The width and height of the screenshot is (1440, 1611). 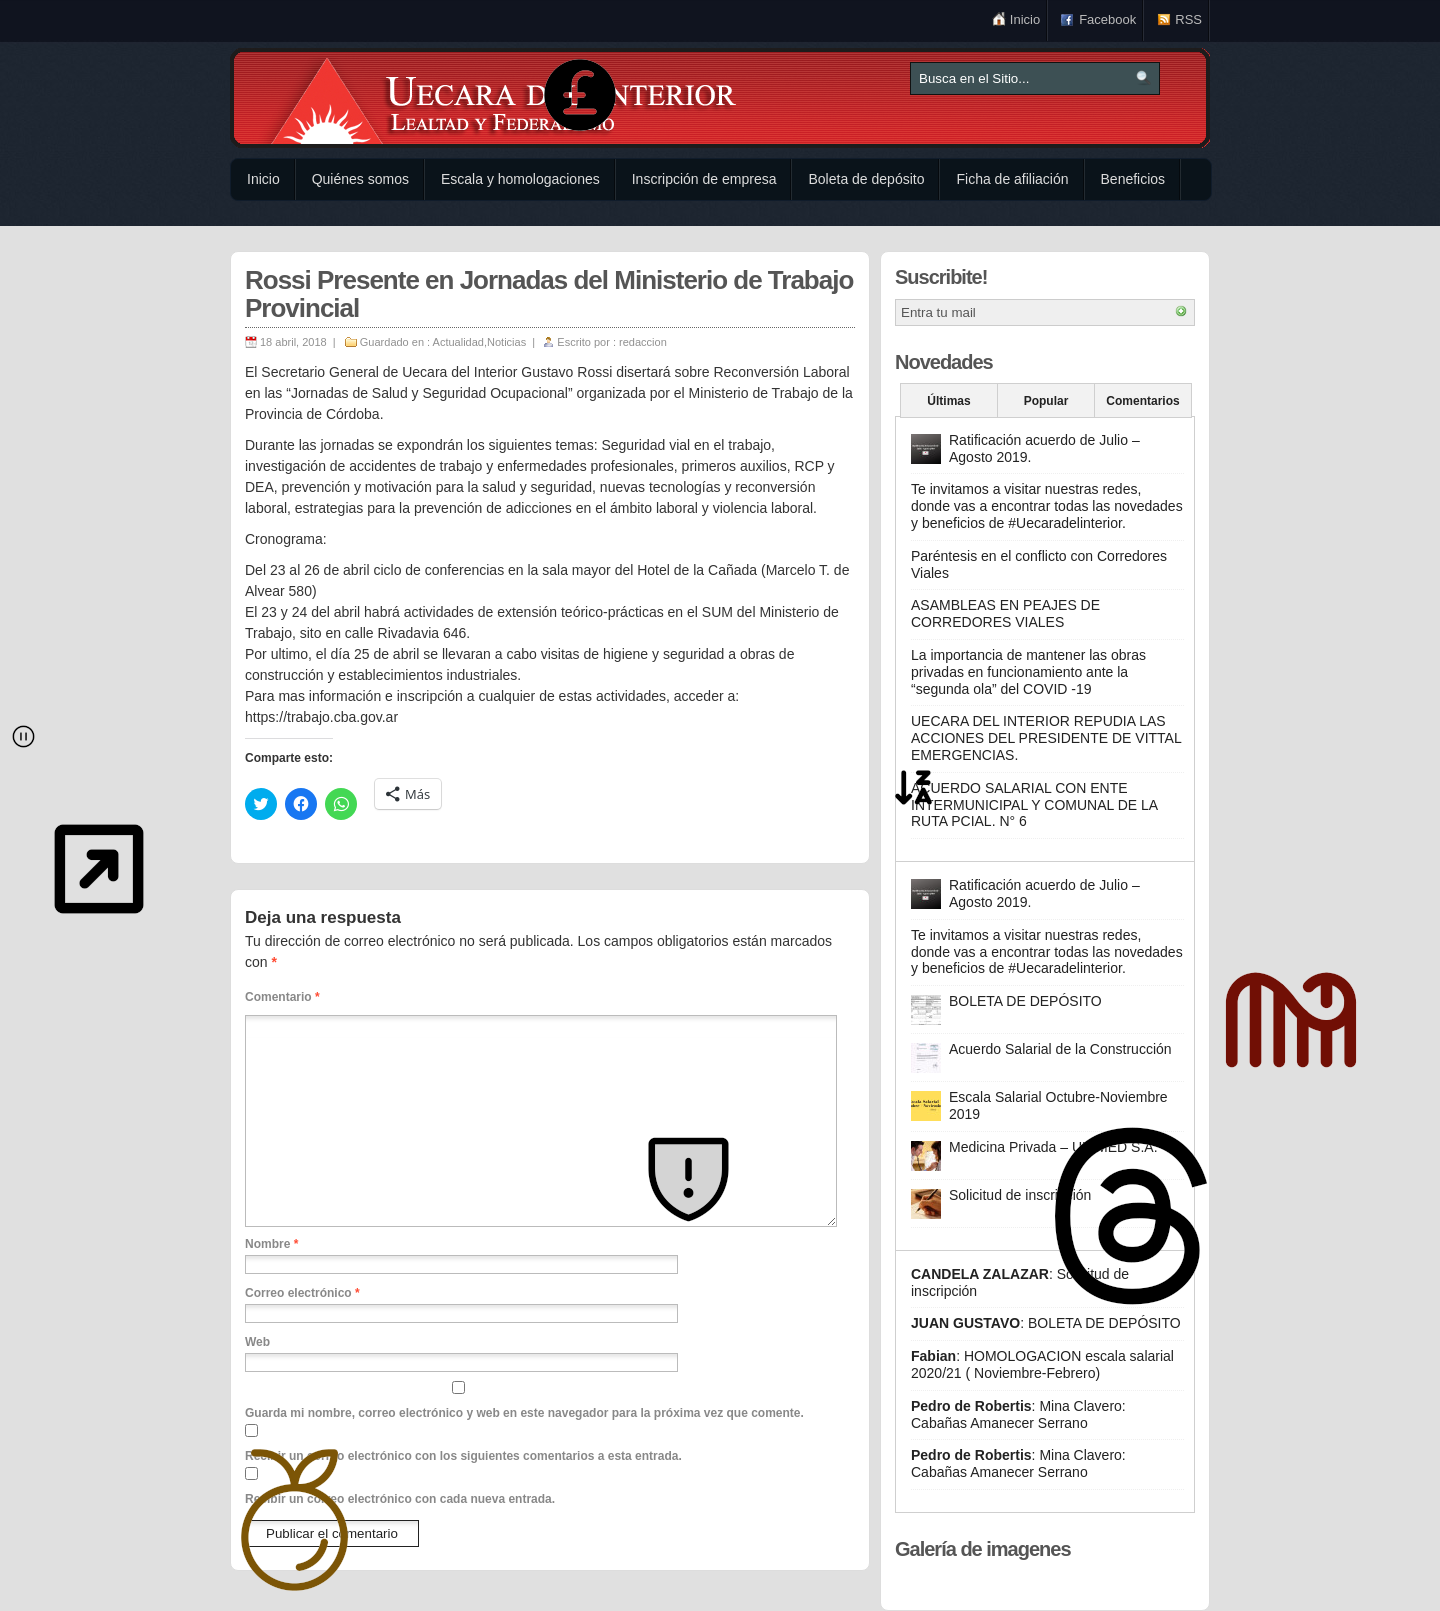 What do you see at coordinates (99, 869) in the screenshot?
I see `open link in new window` at bounding box center [99, 869].